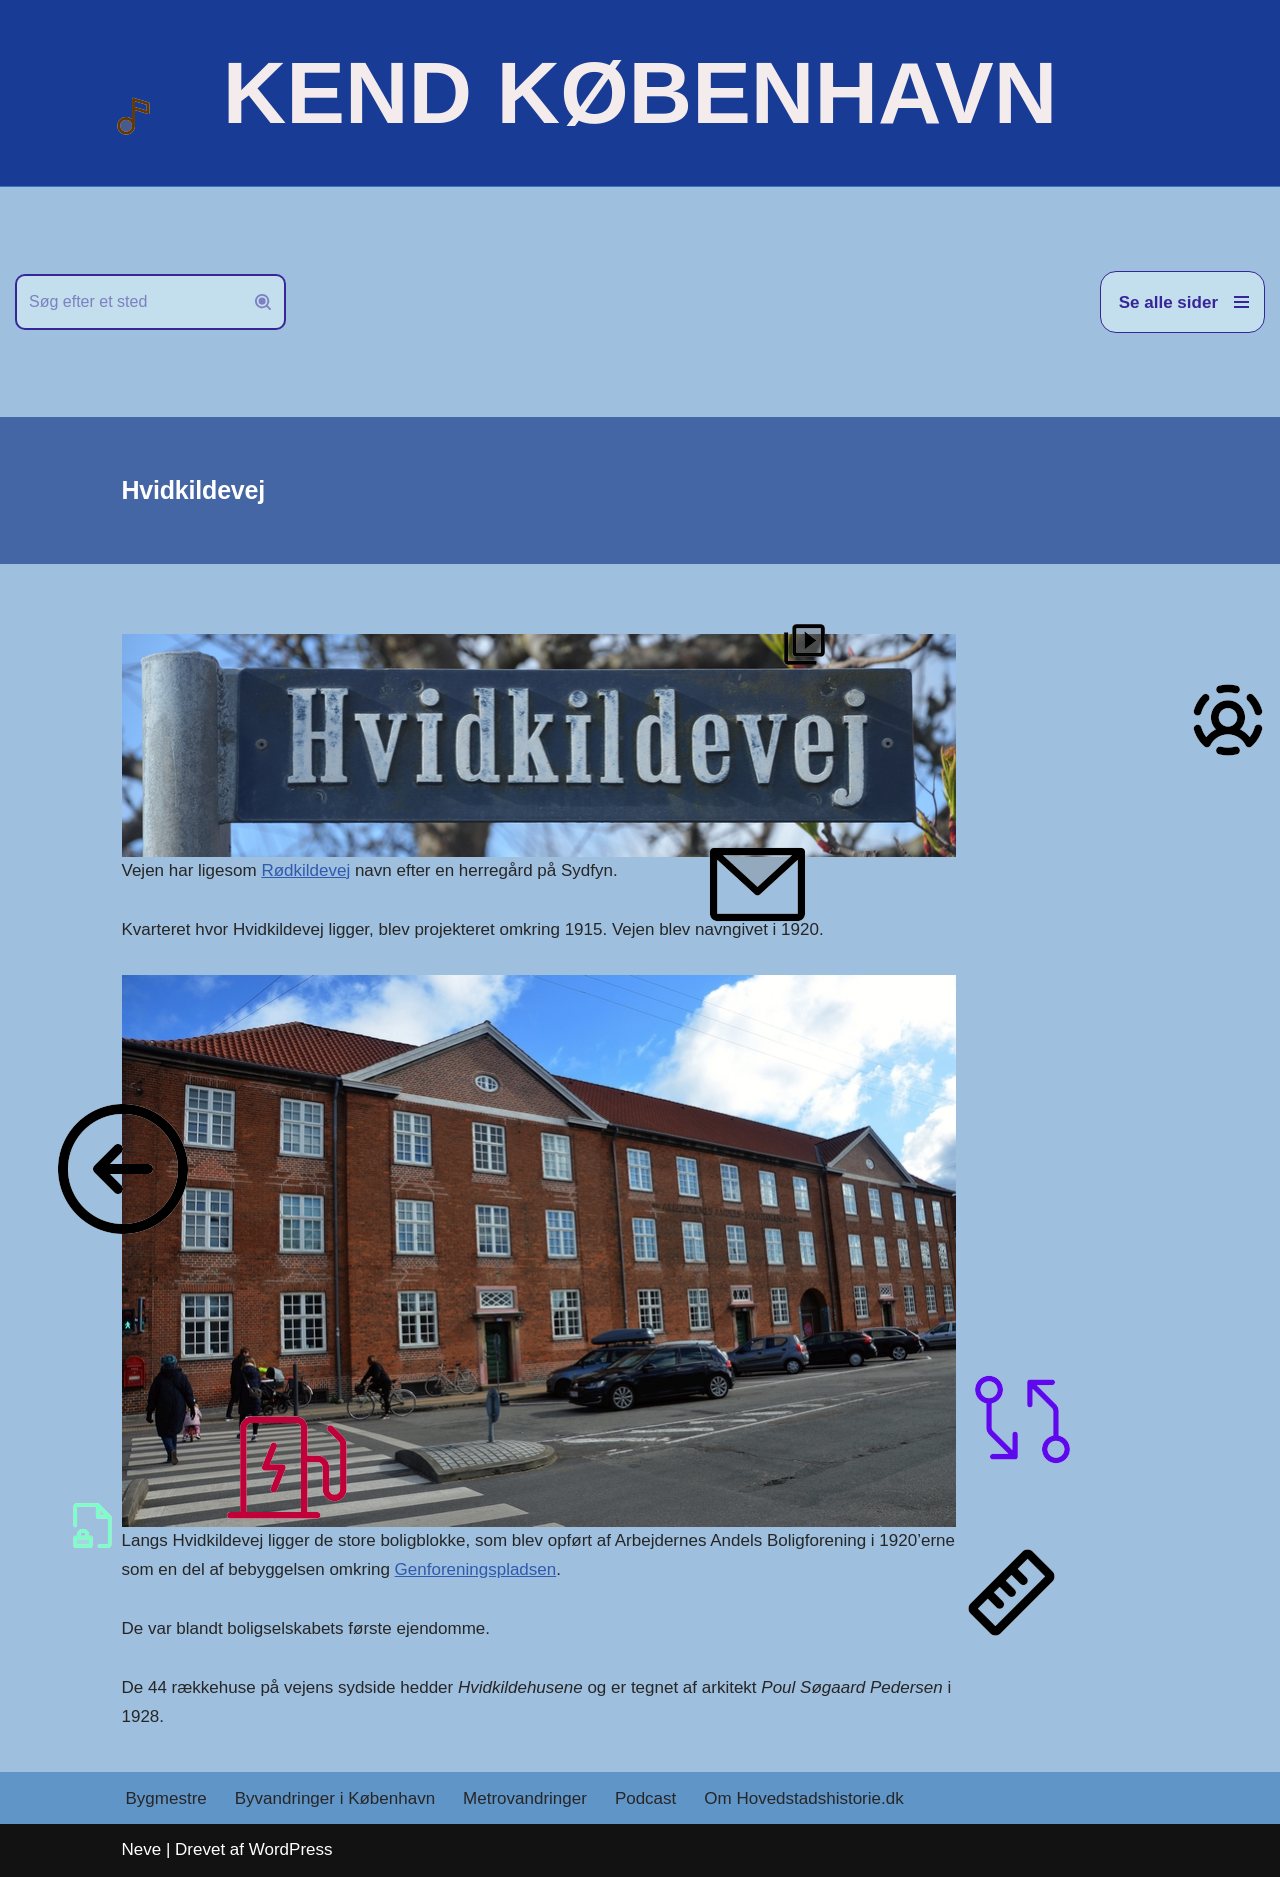 The height and width of the screenshot is (1877, 1280). What do you see at coordinates (1022, 1419) in the screenshot?
I see `view code differences between versions` at bounding box center [1022, 1419].